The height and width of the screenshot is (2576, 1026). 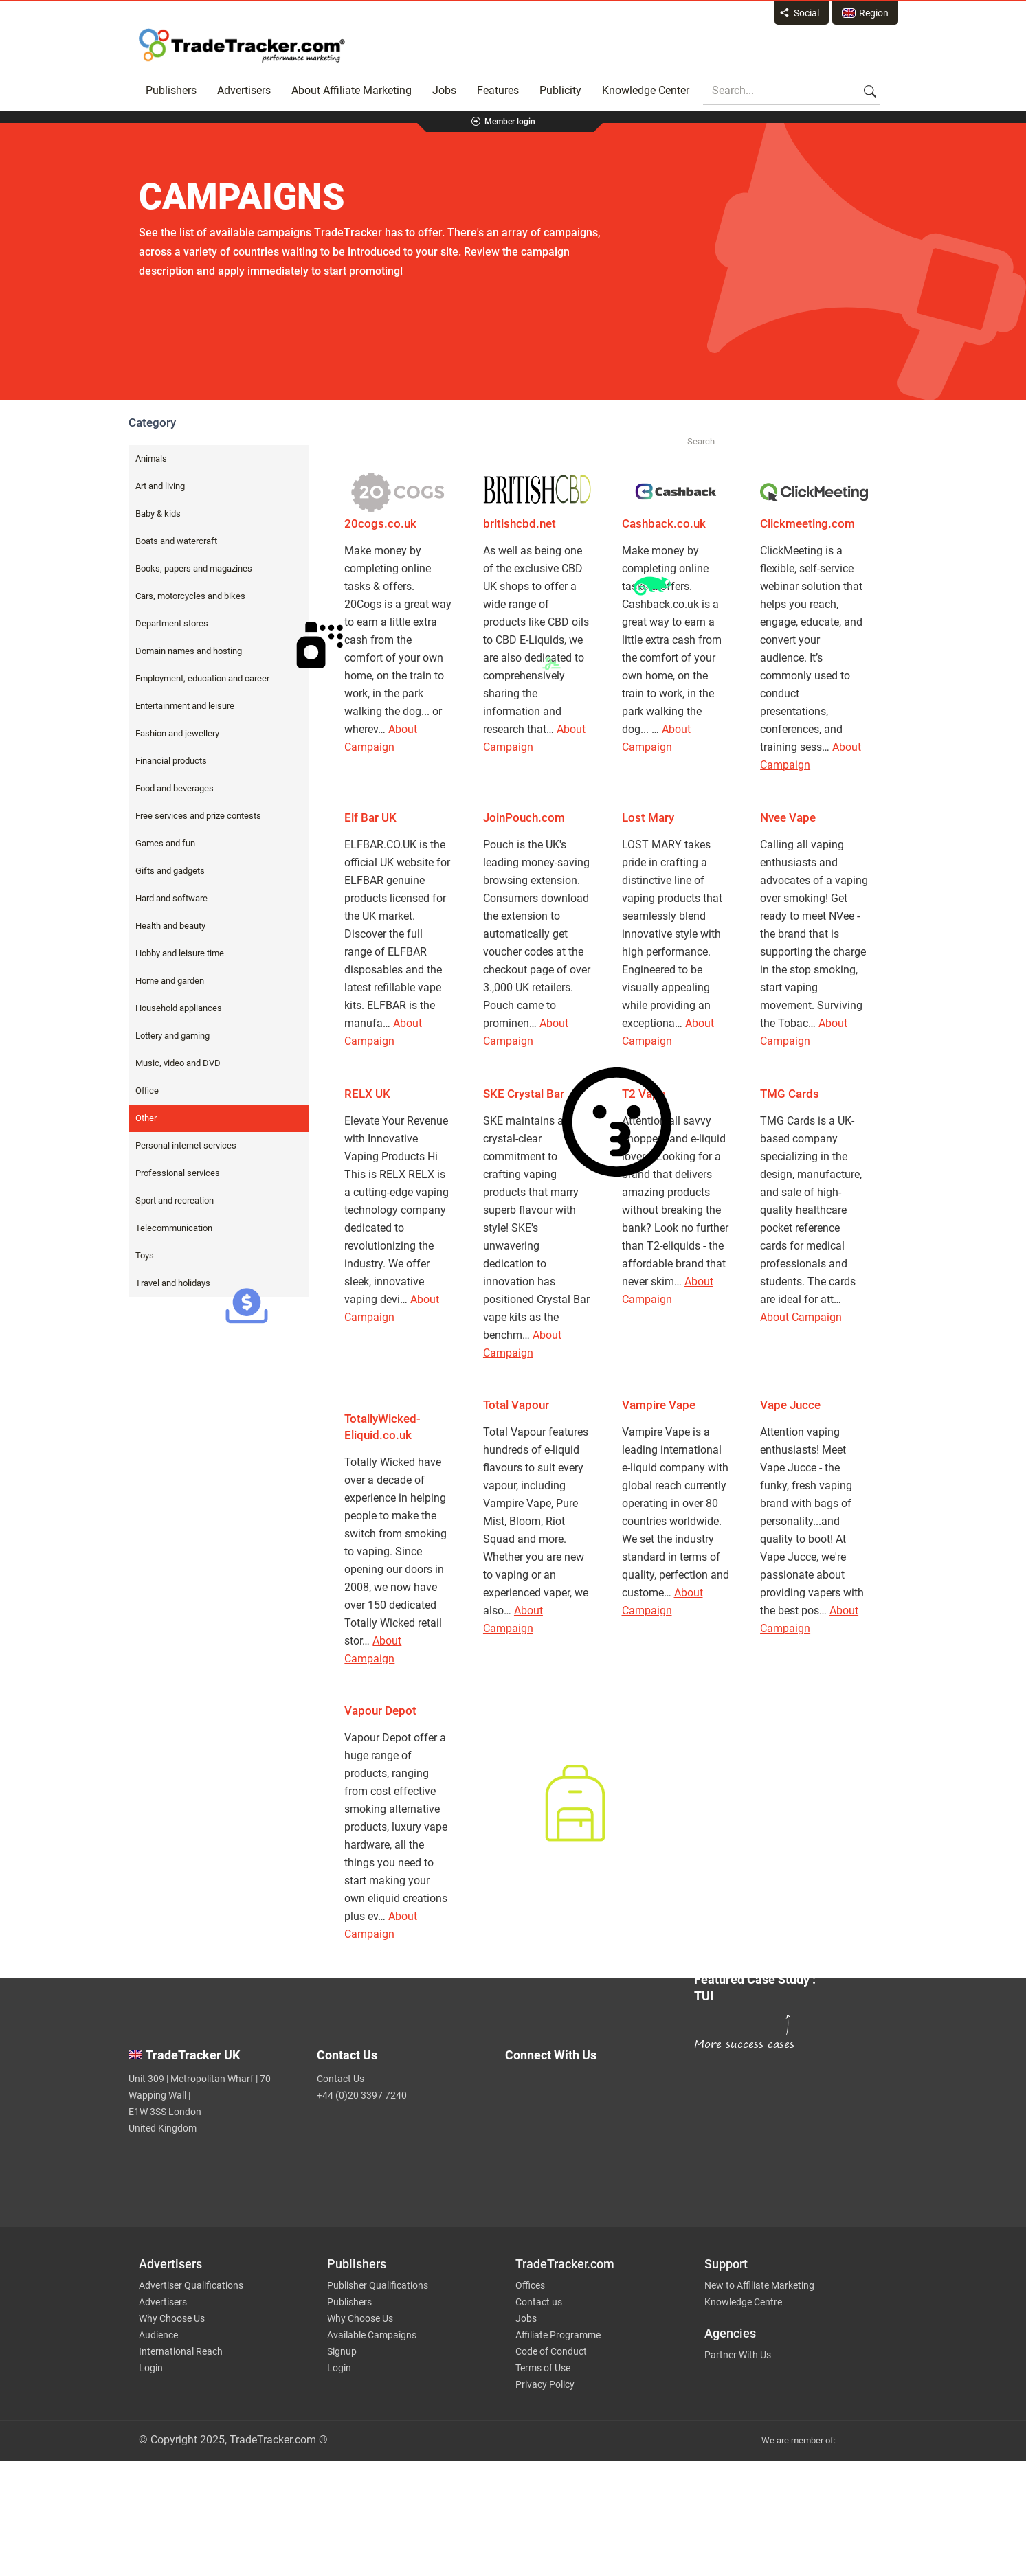 What do you see at coordinates (652, 586) in the screenshot?
I see `SUSE Linux brand logo` at bounding box center [652, 586].